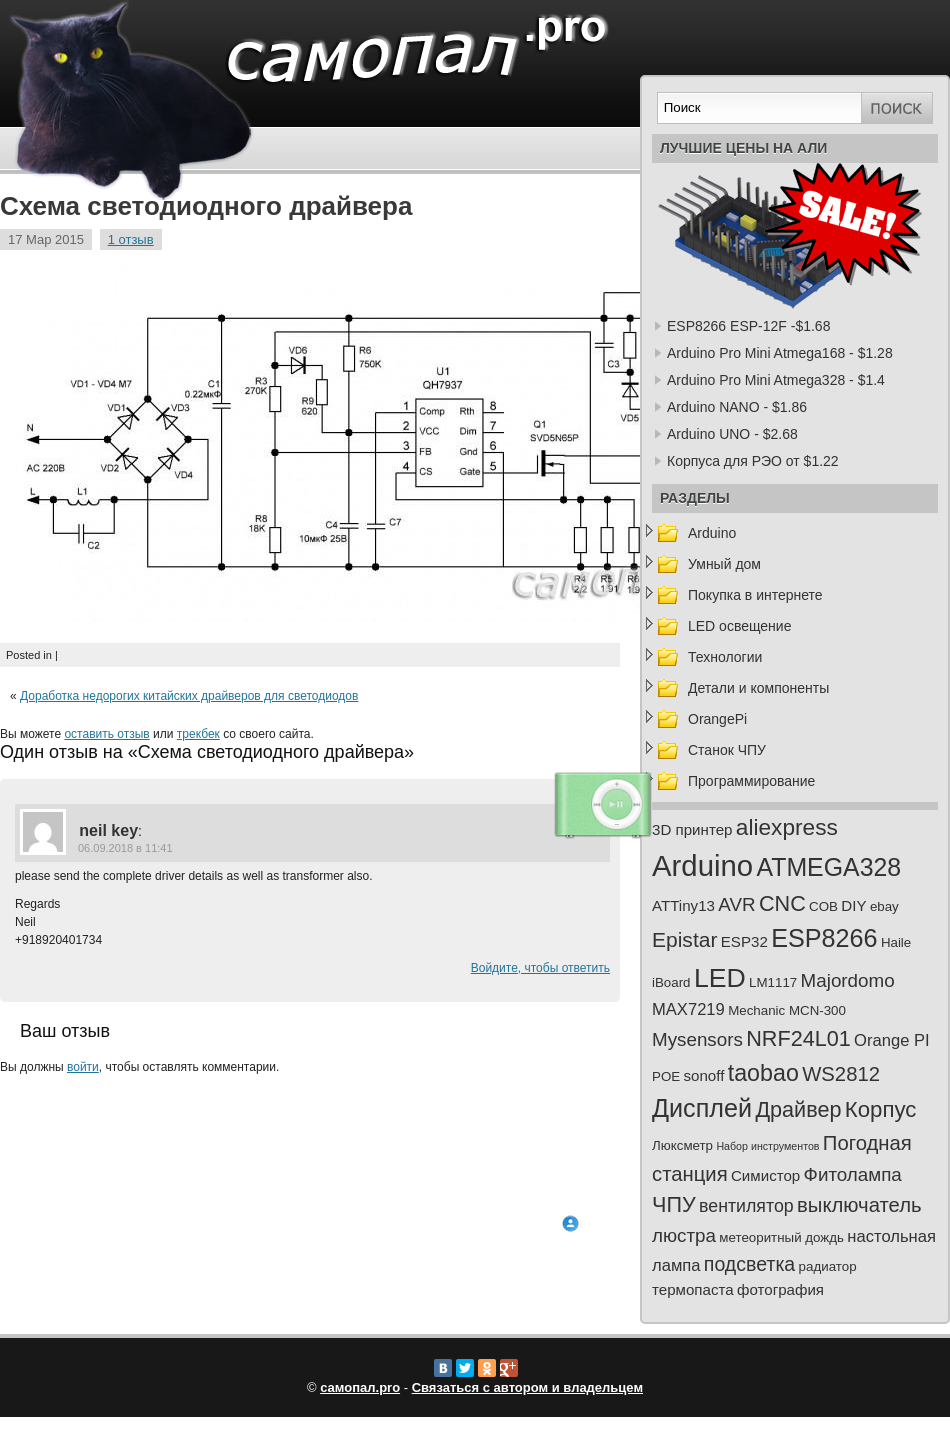  Describe the element at coordinates (570, 1223) in the screenshot. I see `view user profile information` at that location.